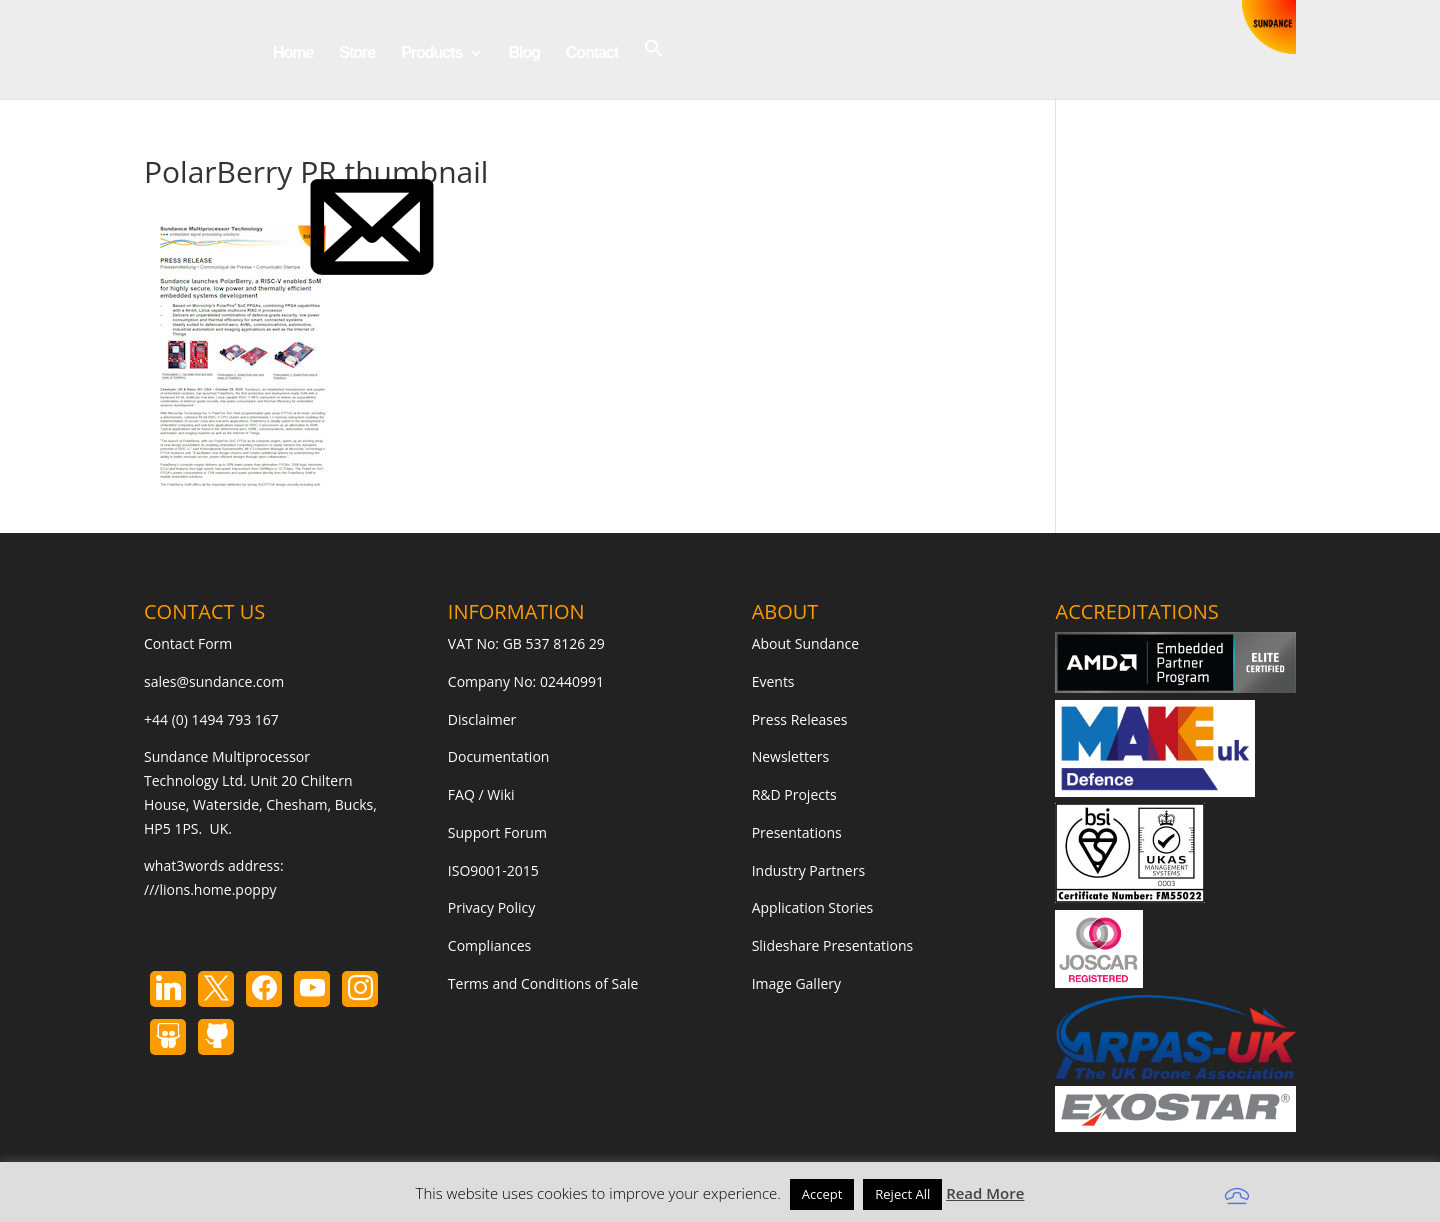  What do you see at coordinates (1237, 1196) in the screenshot?
I see `end the current phone call` at bounding box center [1237, 1196].